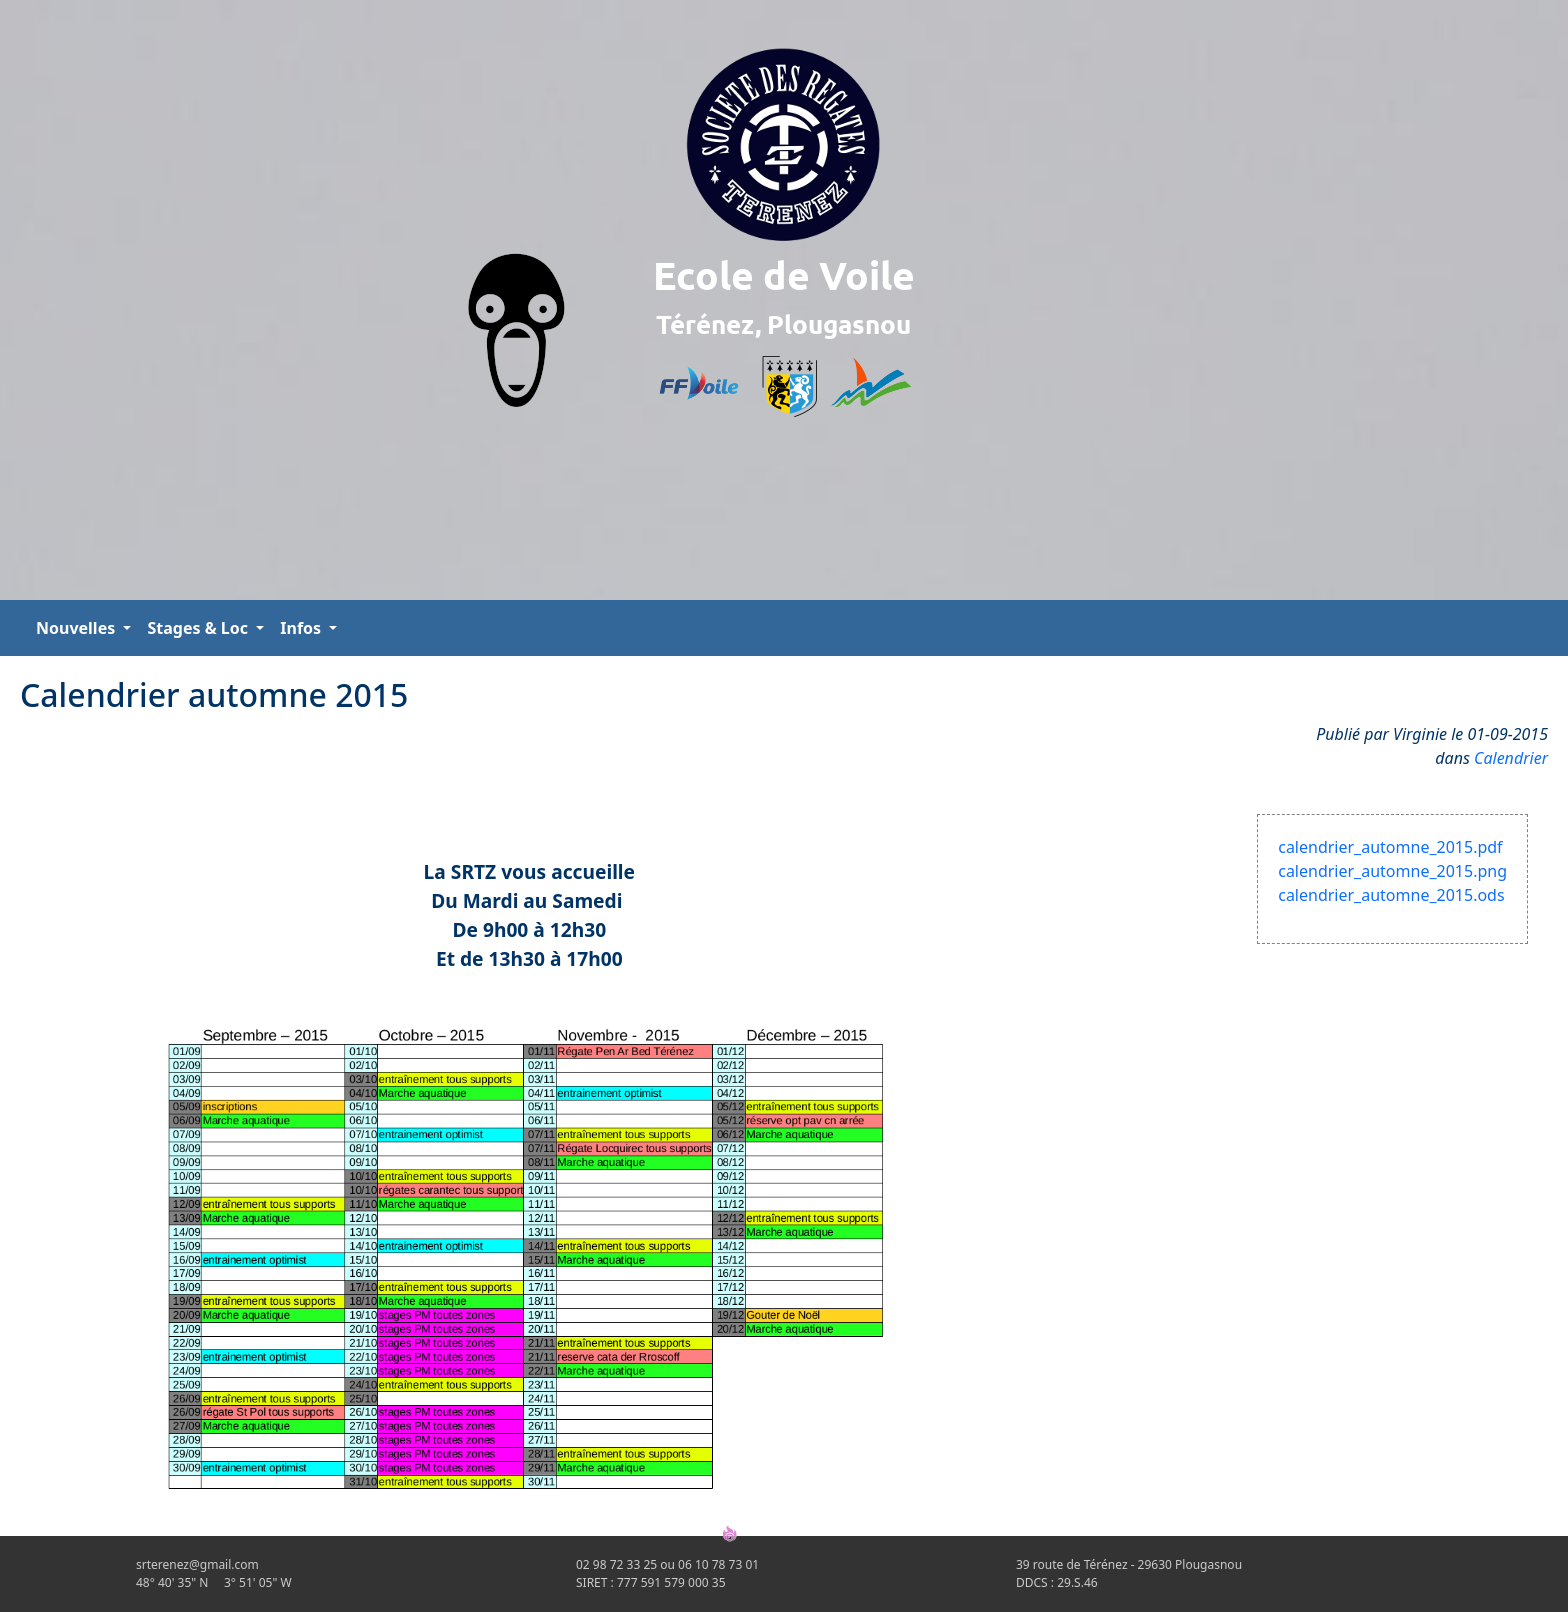 The image size is (1568, 1612). What do you see at coordinates (729, 1533) in the screenshot?
I see `activate fire vision or heat detection mode` at bounding box center [729, 1533].